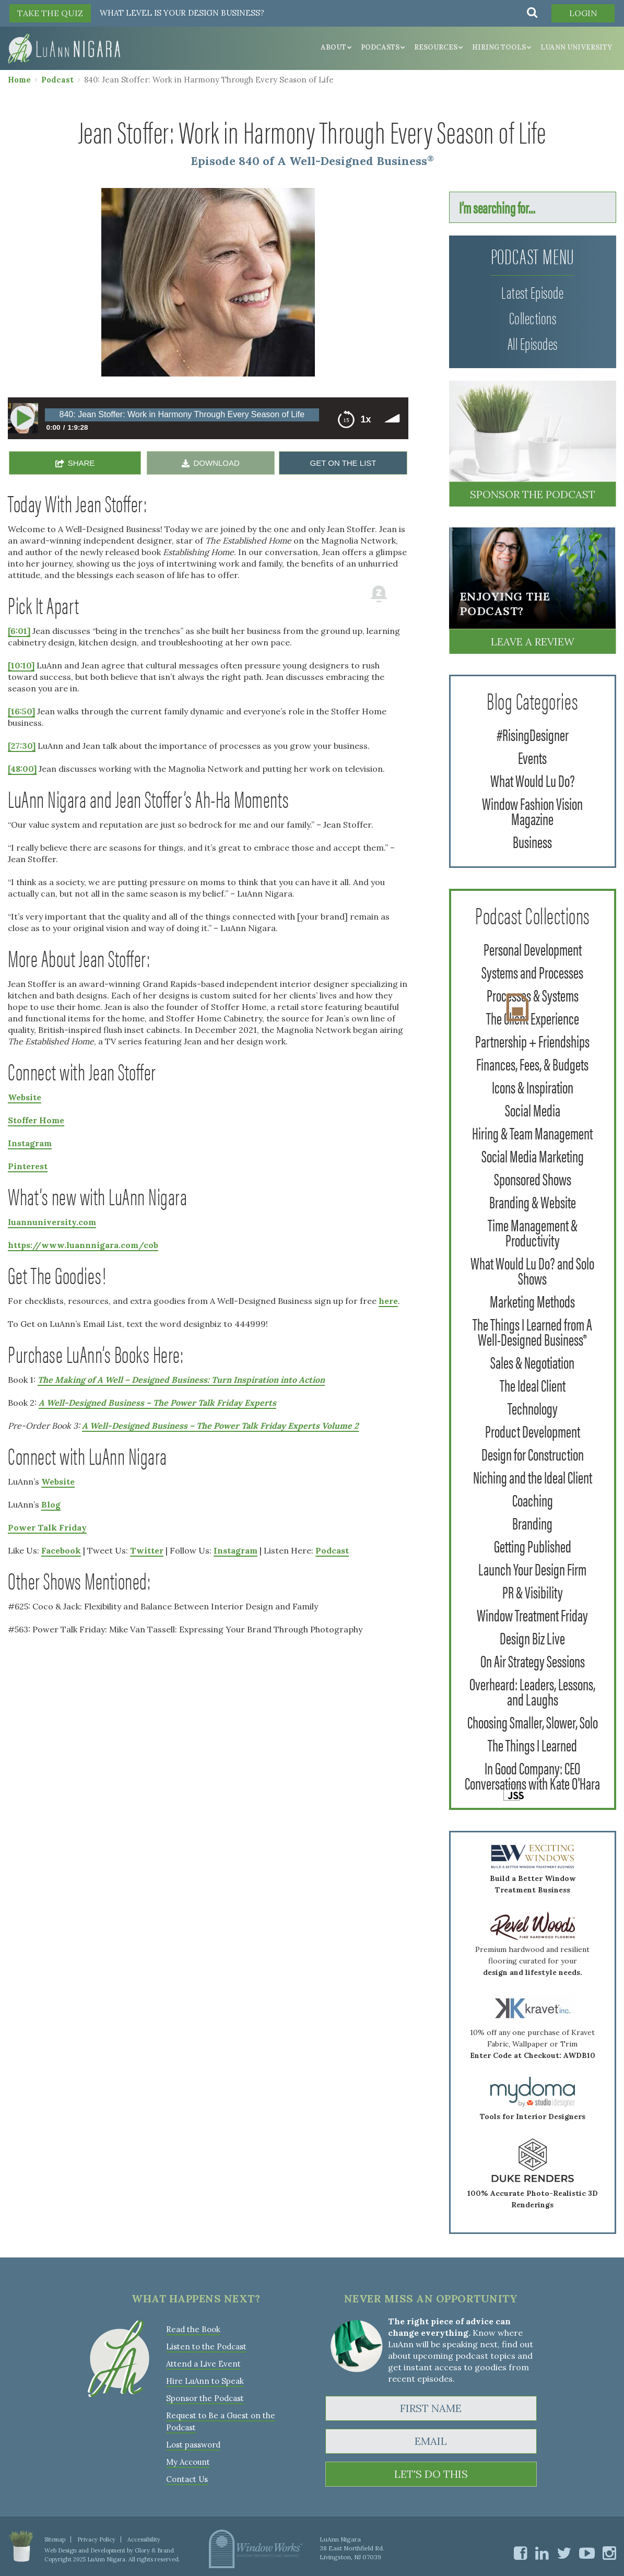 This screenshot has width=624, height=2576. I want to click on manage sim card settings, so click(517, 1007).